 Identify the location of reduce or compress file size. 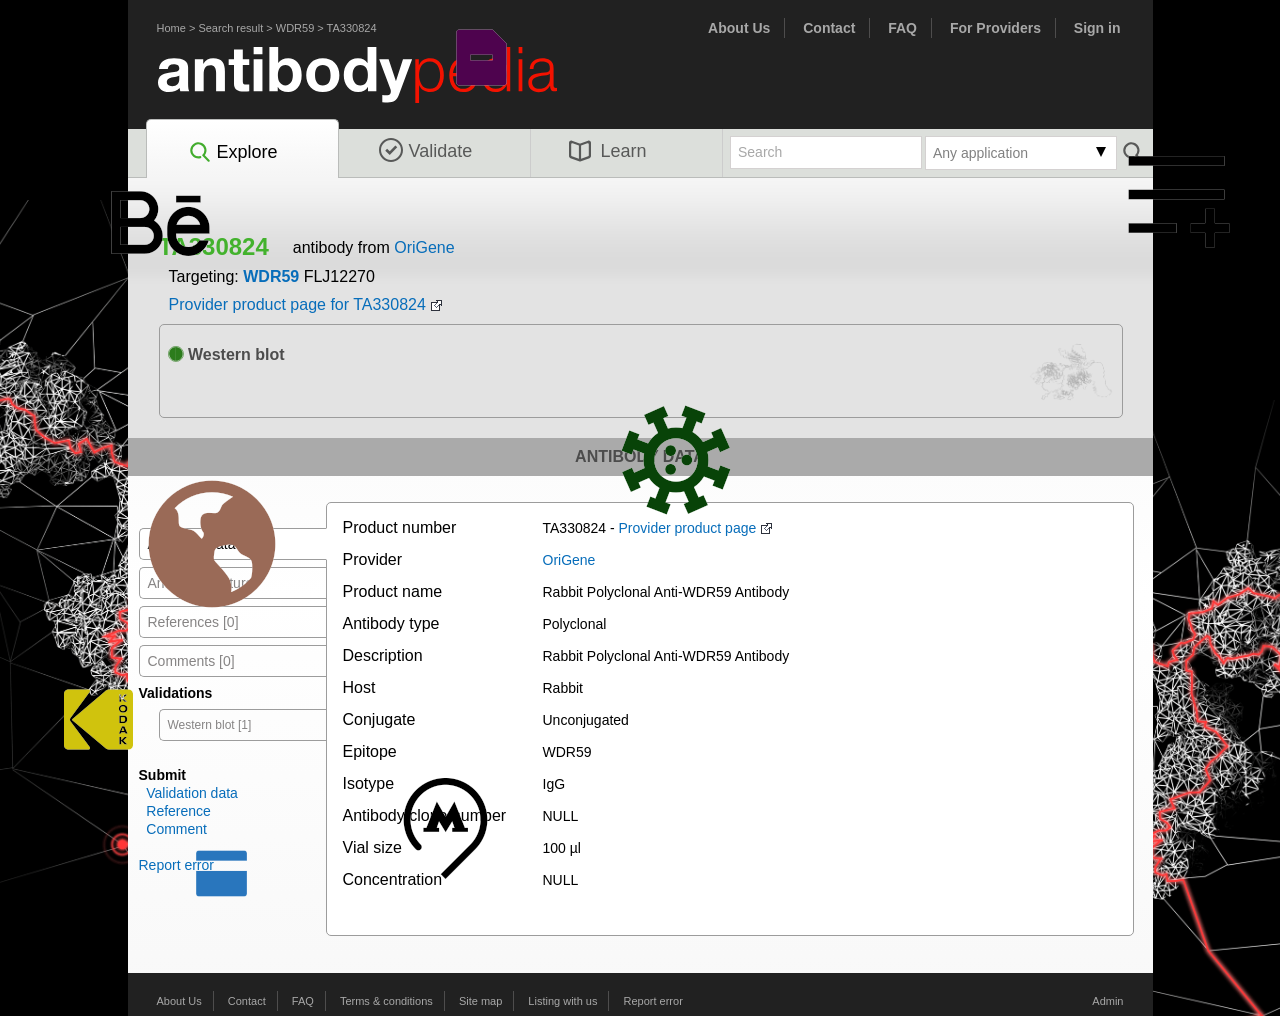
(481, 57).